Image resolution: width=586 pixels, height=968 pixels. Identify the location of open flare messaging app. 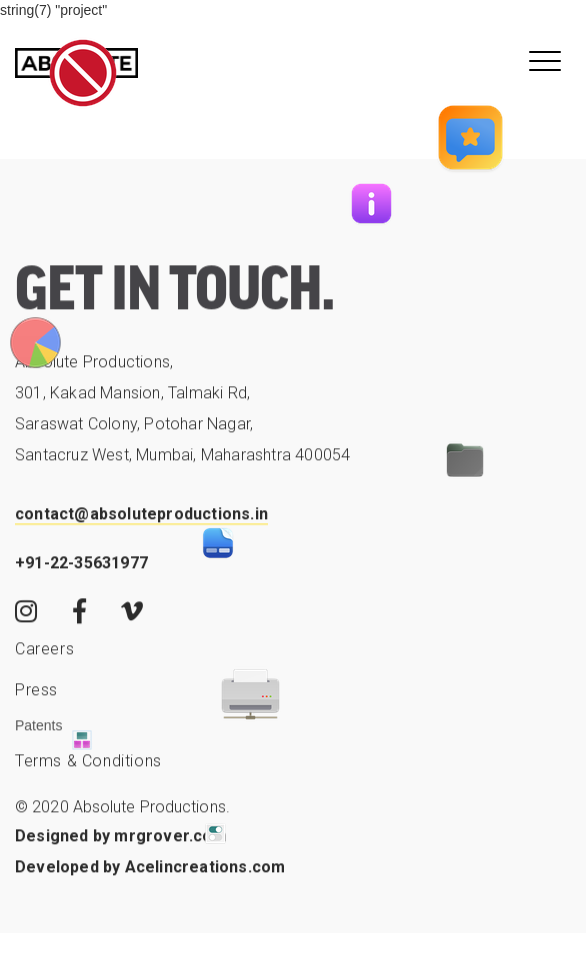
(470, 137).